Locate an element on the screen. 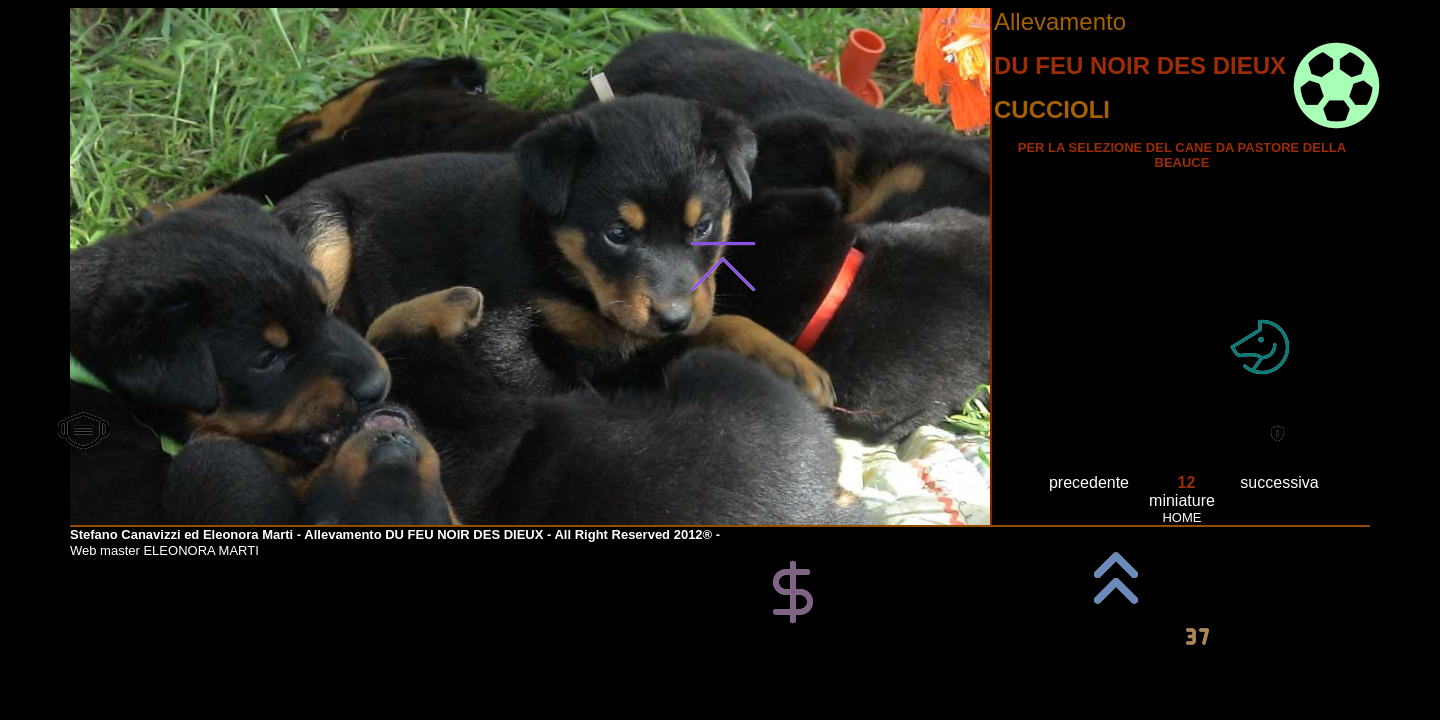 The height and width of the screenshot is (720, 1440). access soccer or football-related content is located at coordinates (1336, 85).